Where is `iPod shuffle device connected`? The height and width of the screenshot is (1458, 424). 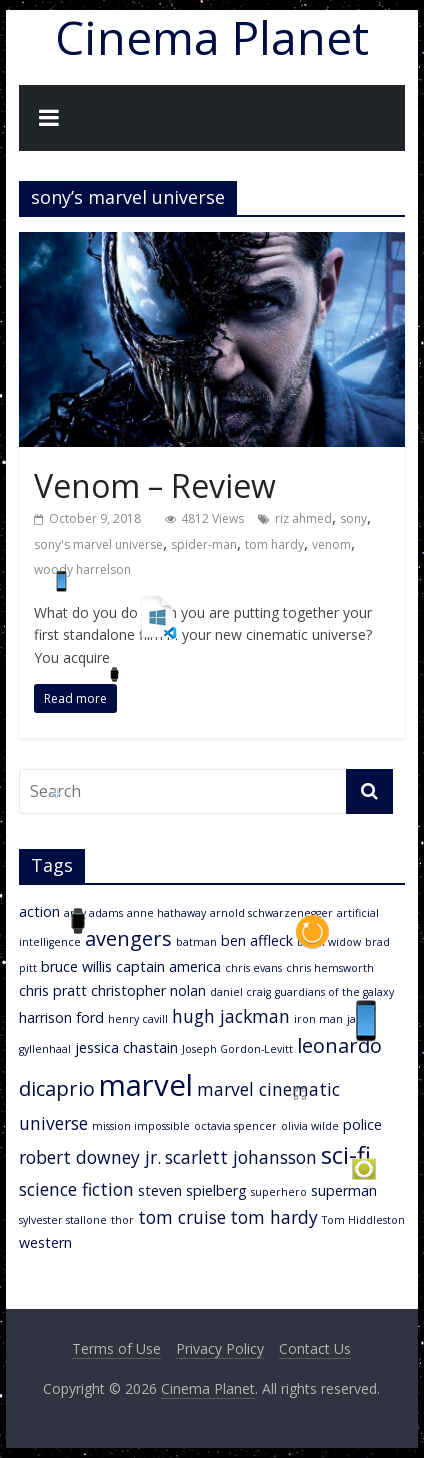 iPod shuffle device connected is located at coordinates (364, 1169).